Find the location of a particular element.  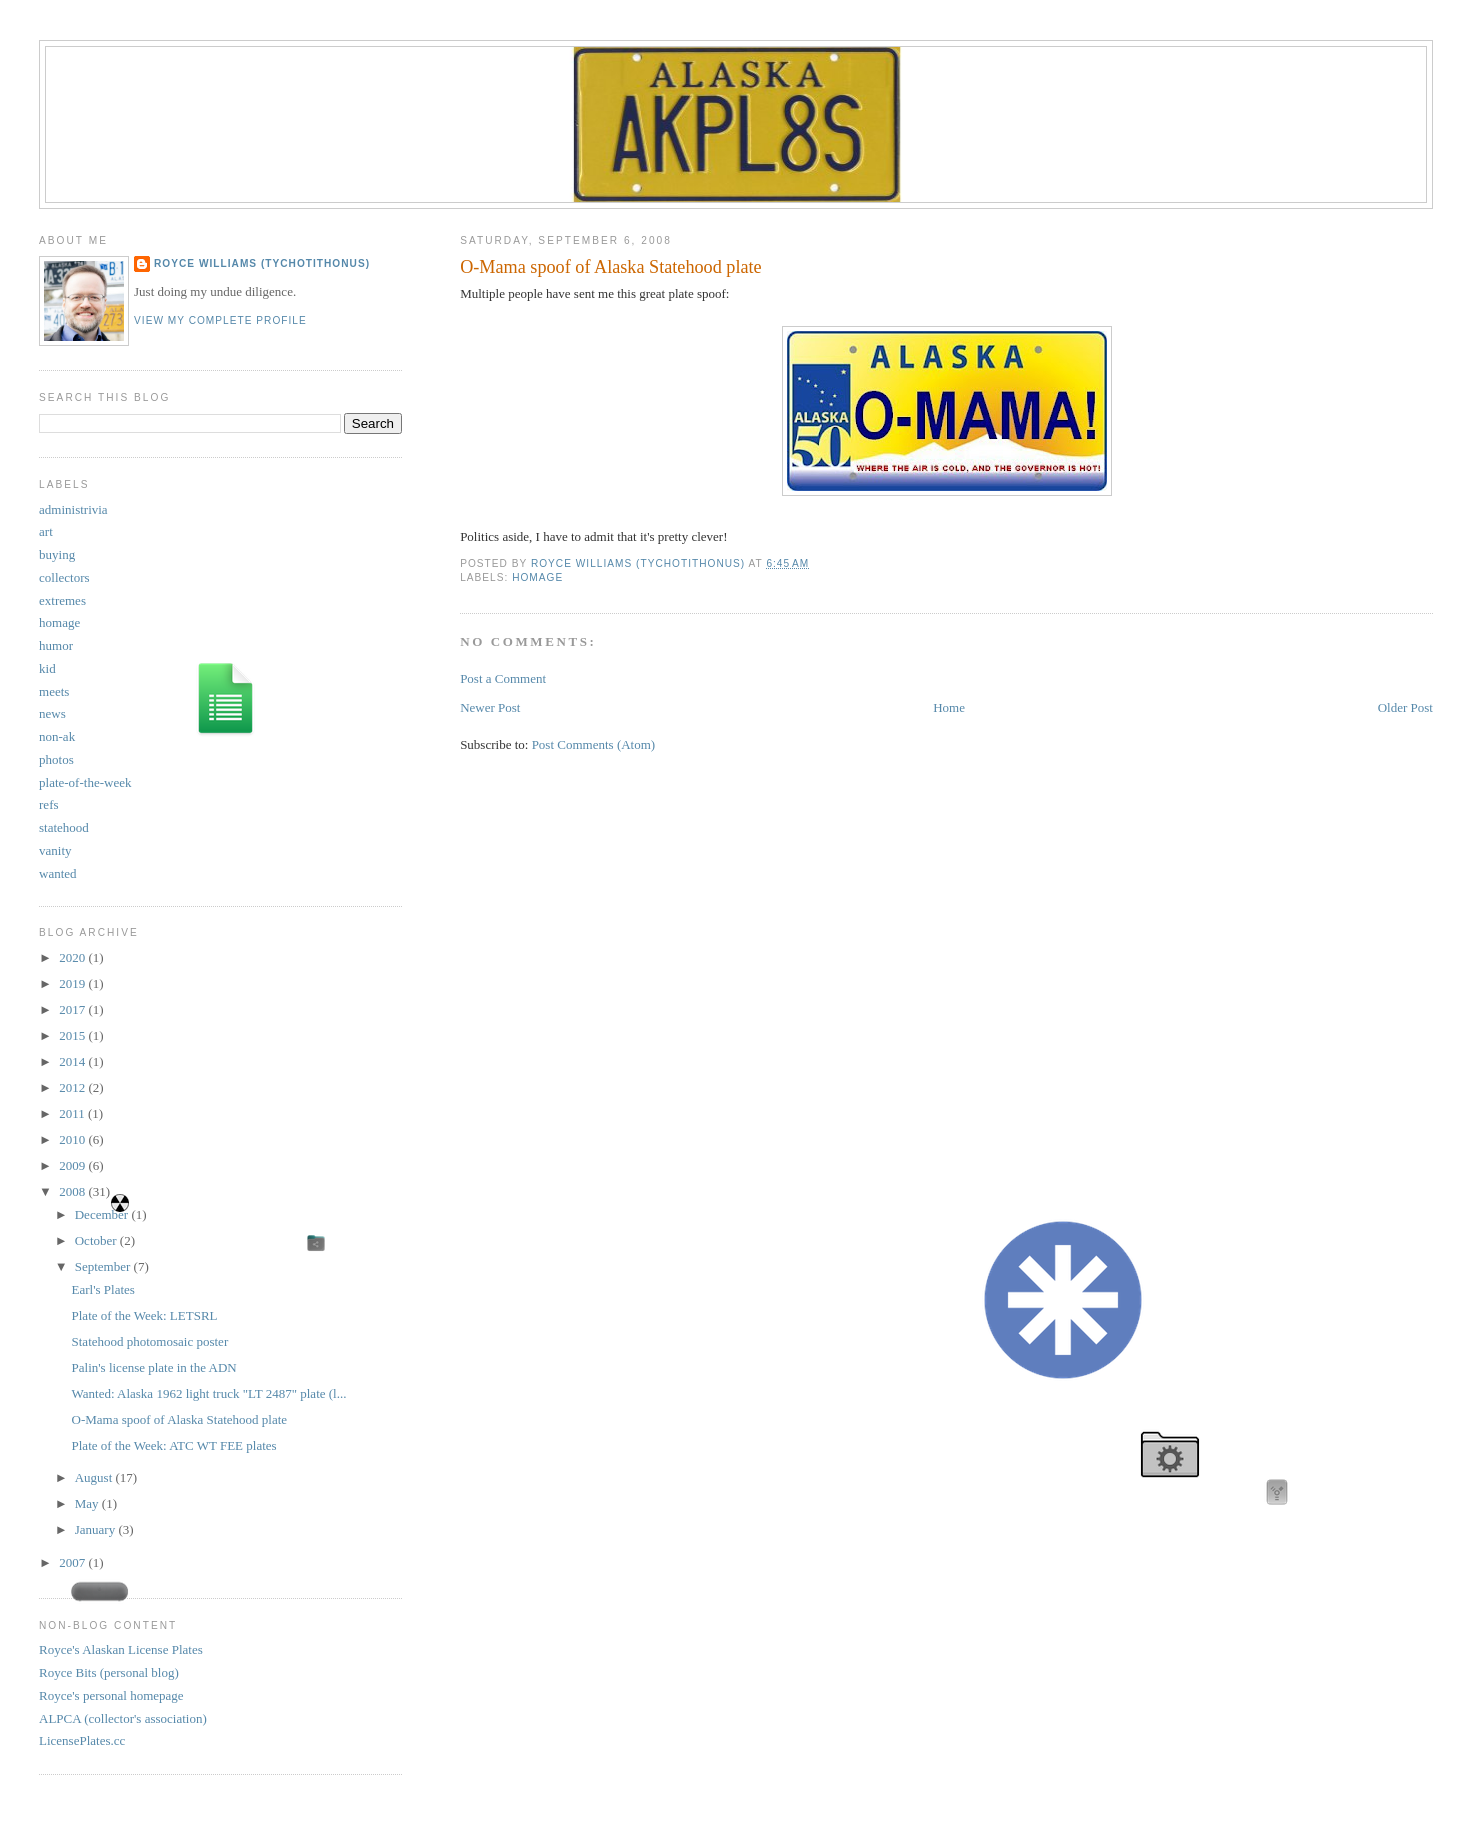

open your public shared folder is located at coordinates (316, 1243).